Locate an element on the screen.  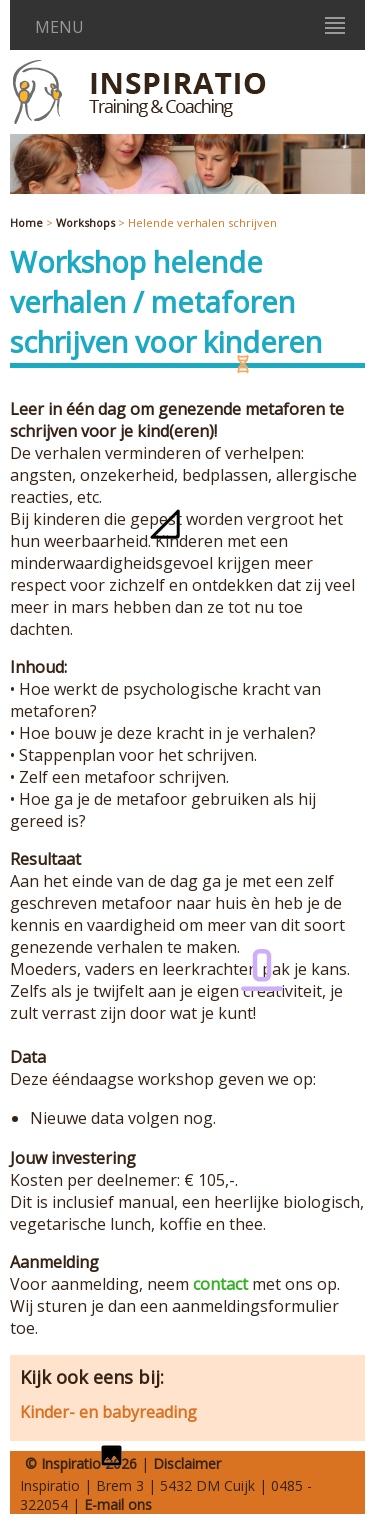
align selected elements to the bottom is located at coordinates (262, 970).